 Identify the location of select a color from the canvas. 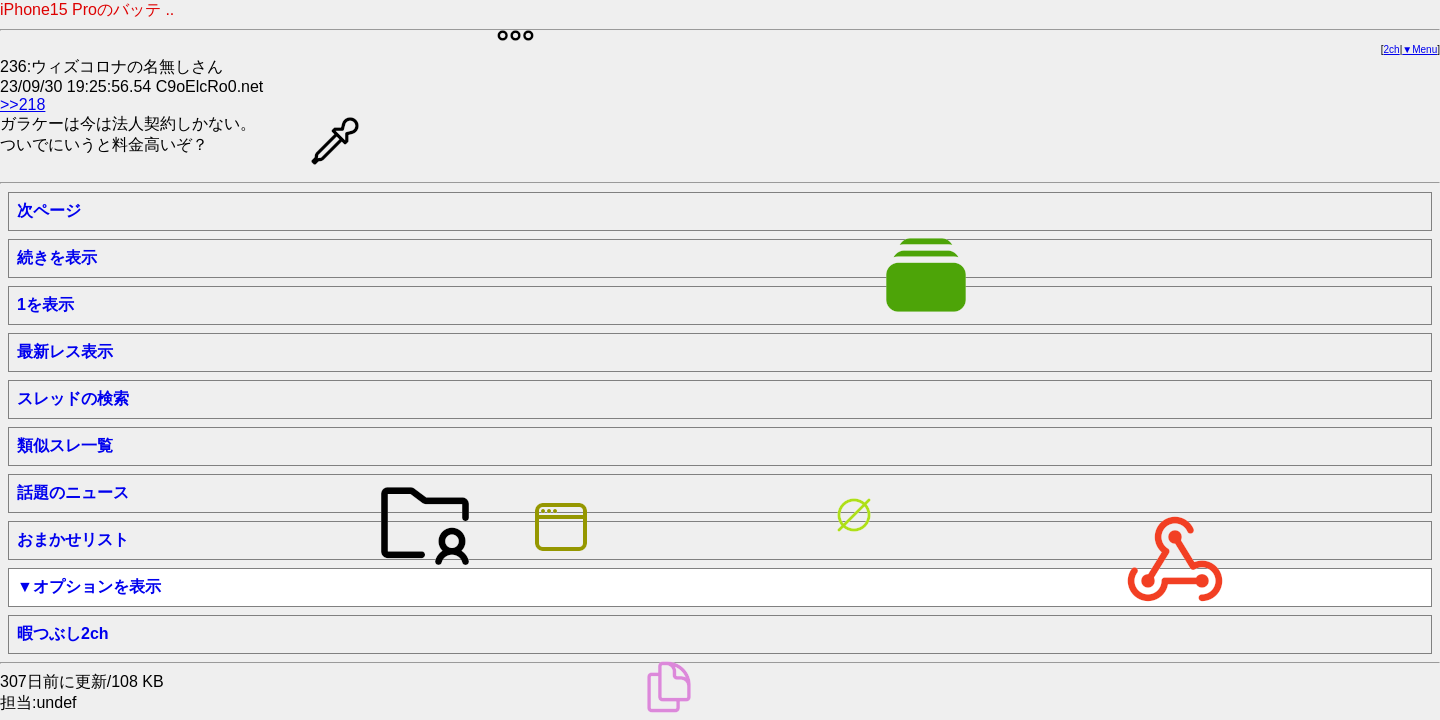
(335, 141).